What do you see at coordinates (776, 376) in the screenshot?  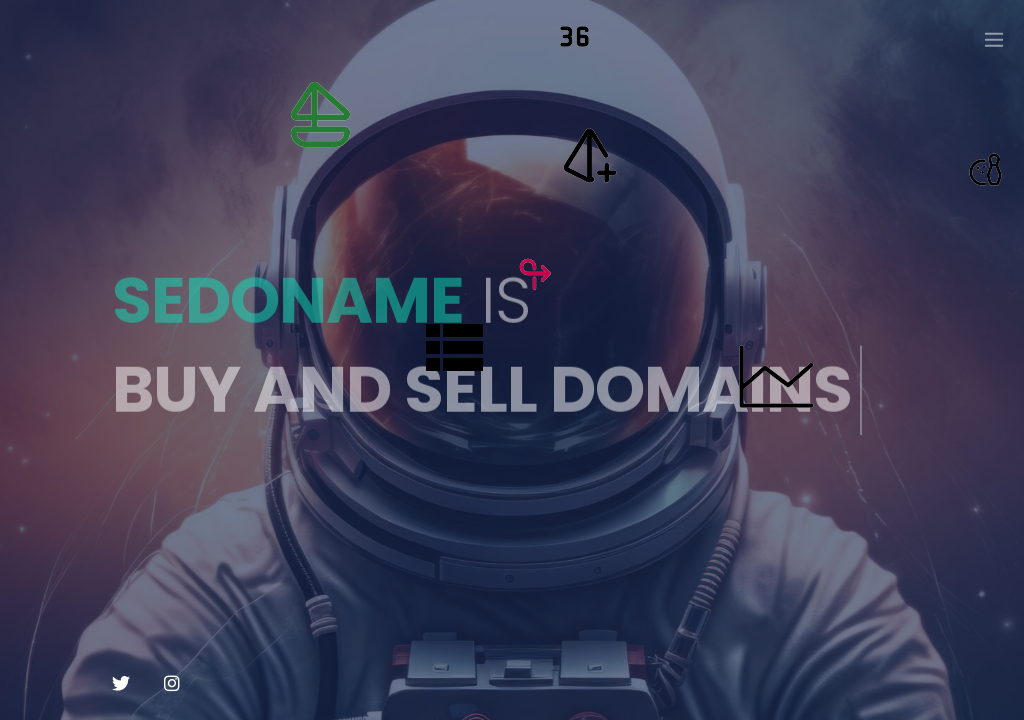 I see `view analytics or statistics` at bounding box center [776, 376].